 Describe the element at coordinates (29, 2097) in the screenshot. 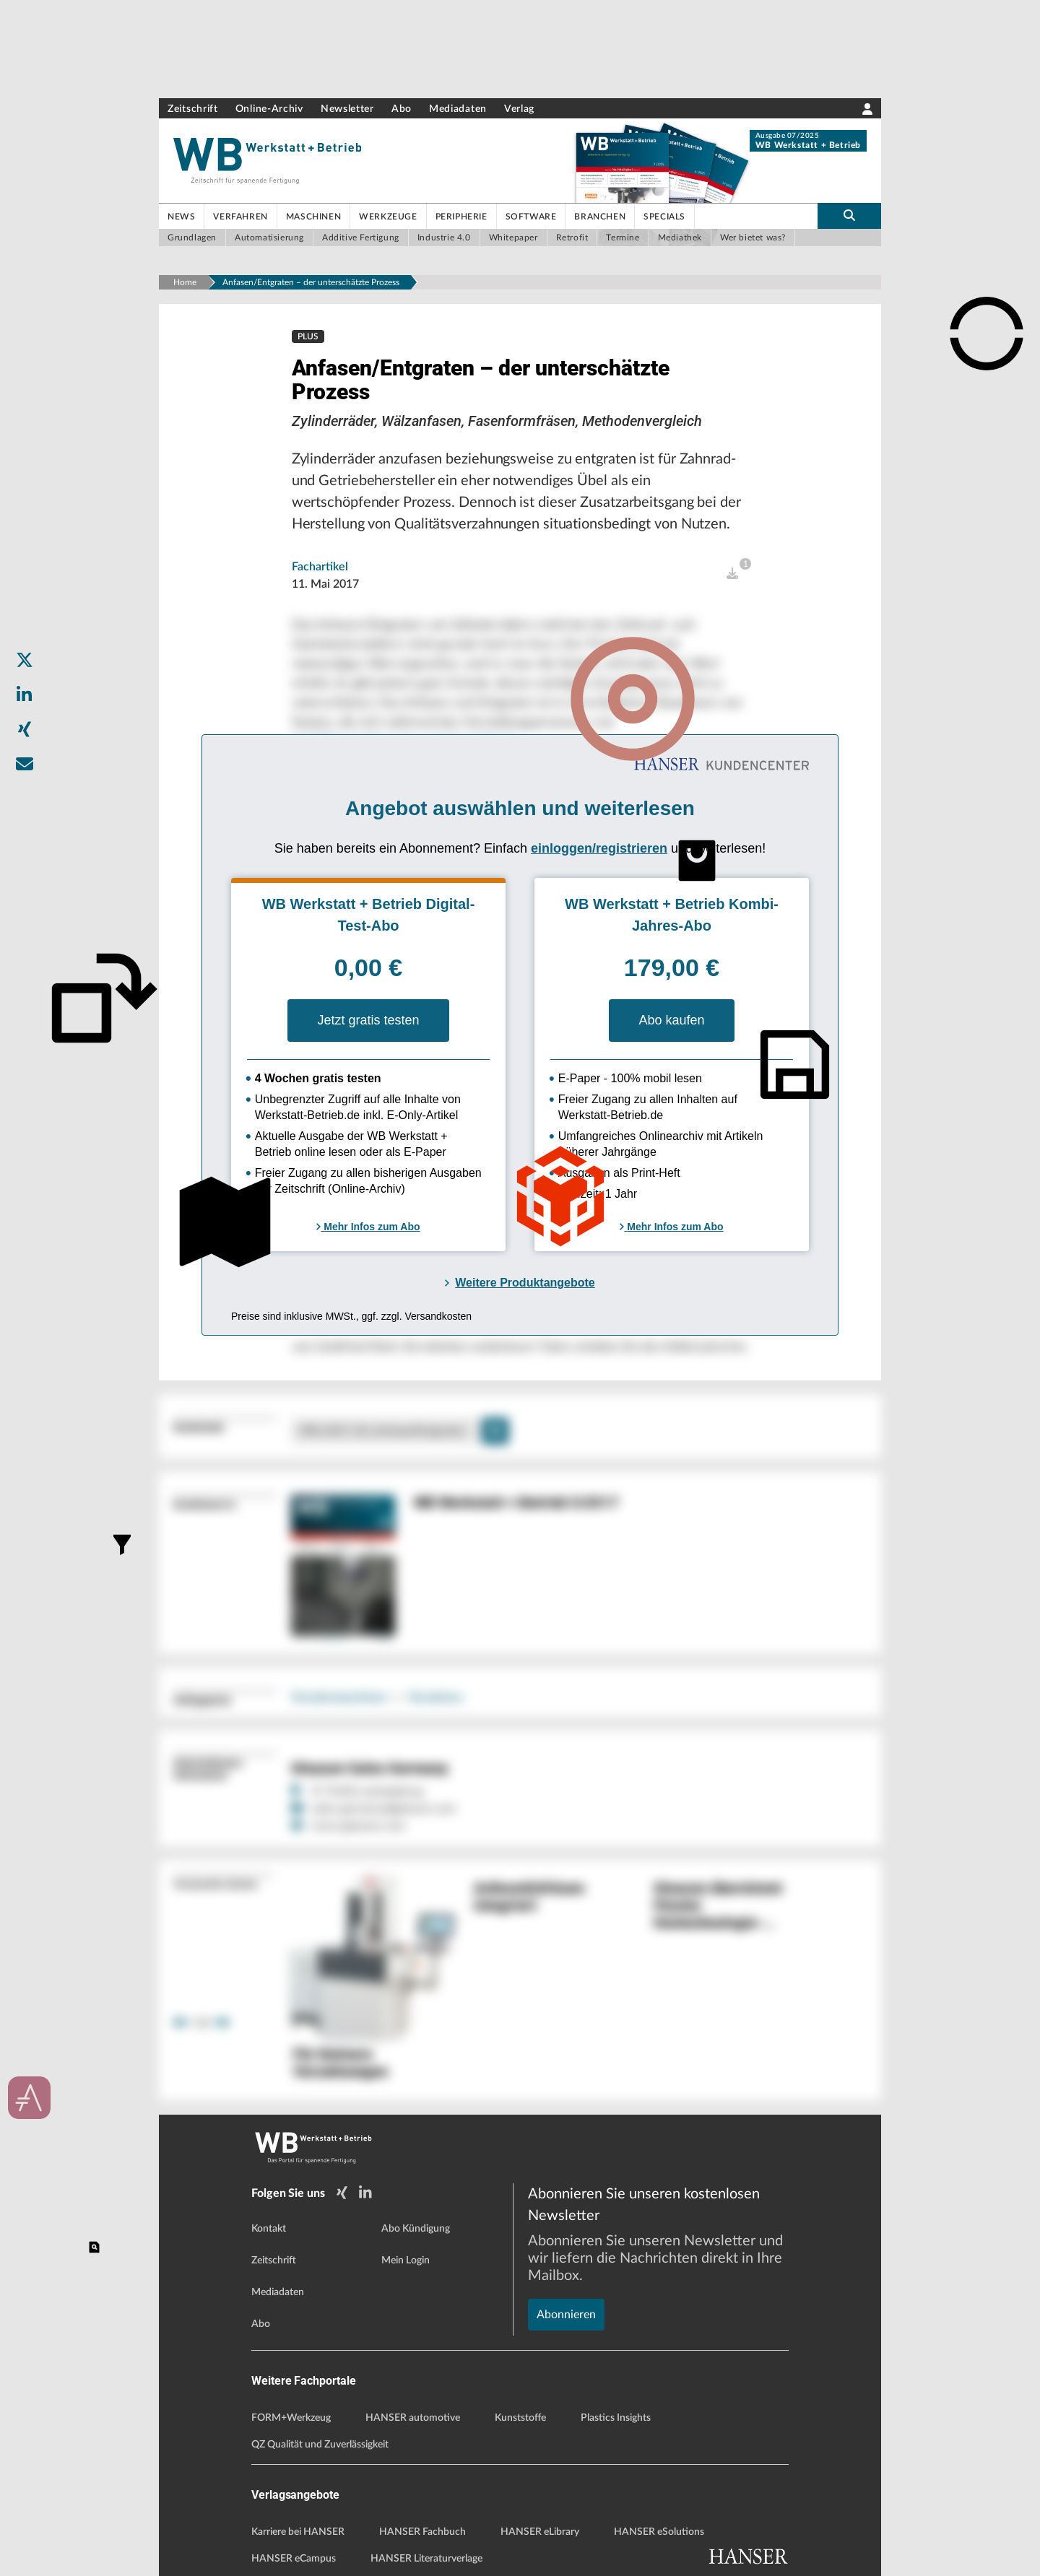

I see `asciidoctor documentation tool logo` at that location.